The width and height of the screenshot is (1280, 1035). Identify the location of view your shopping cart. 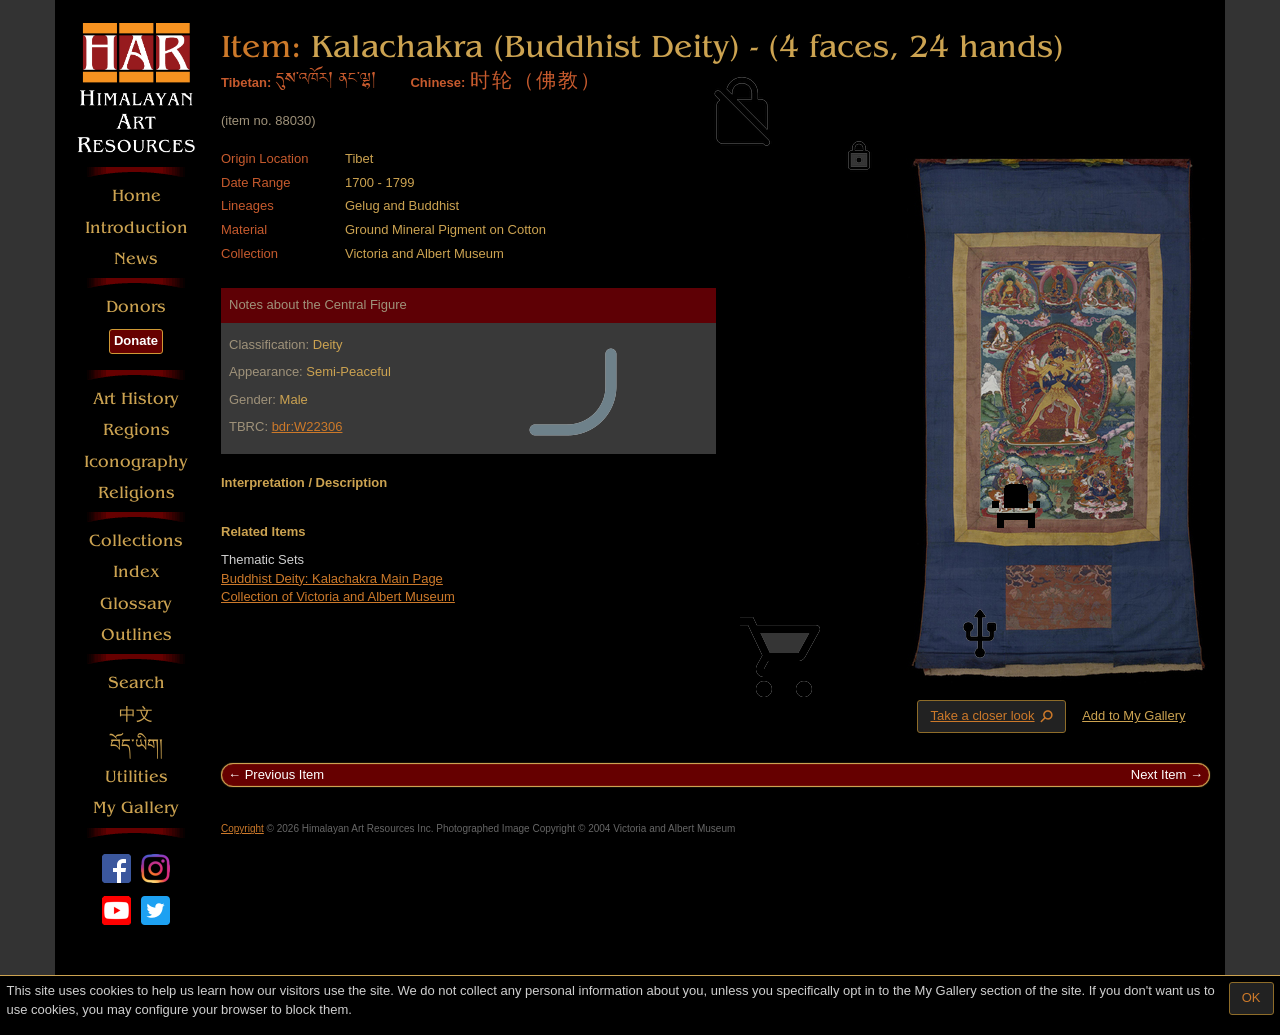
(784, 657).